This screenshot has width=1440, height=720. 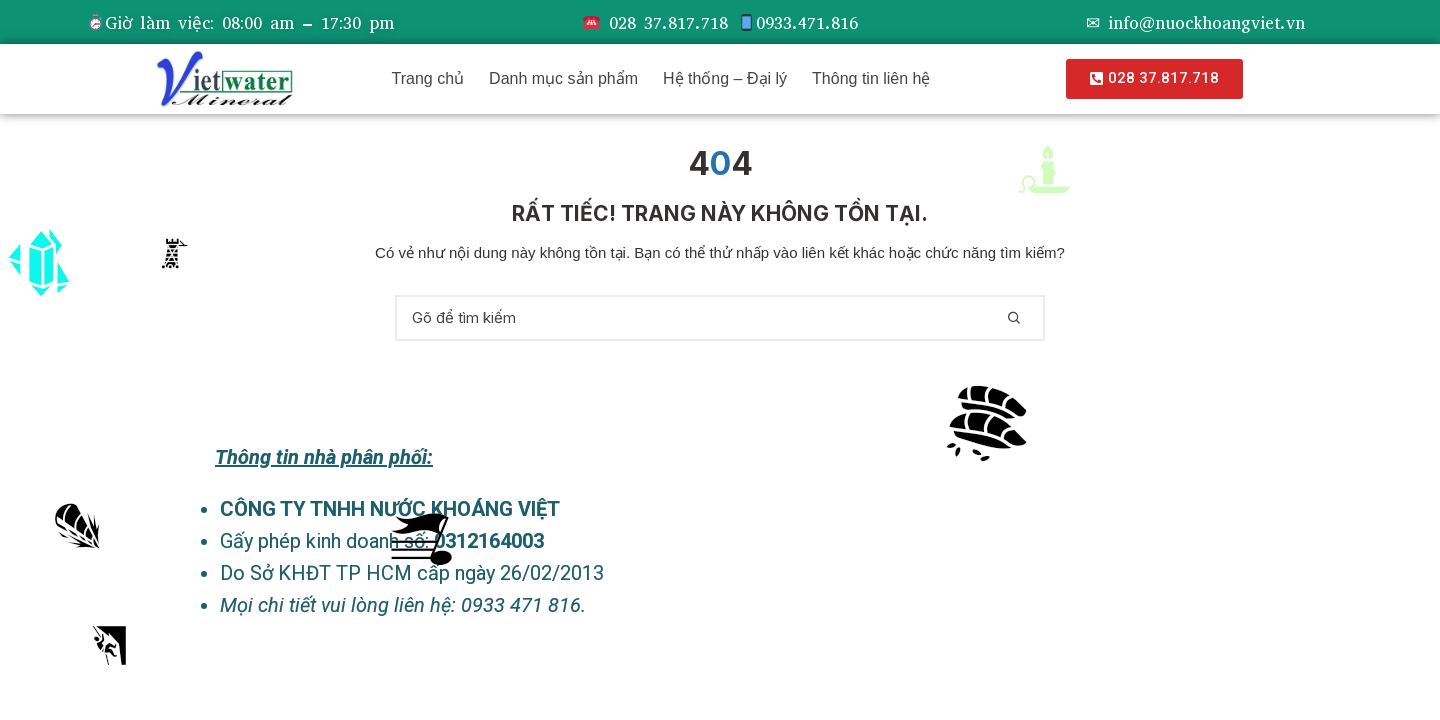 What do you see at coordinates (77, 526) in the screenshot?
I see `drill tool or equipment icon` at bounding box center [77, 526].